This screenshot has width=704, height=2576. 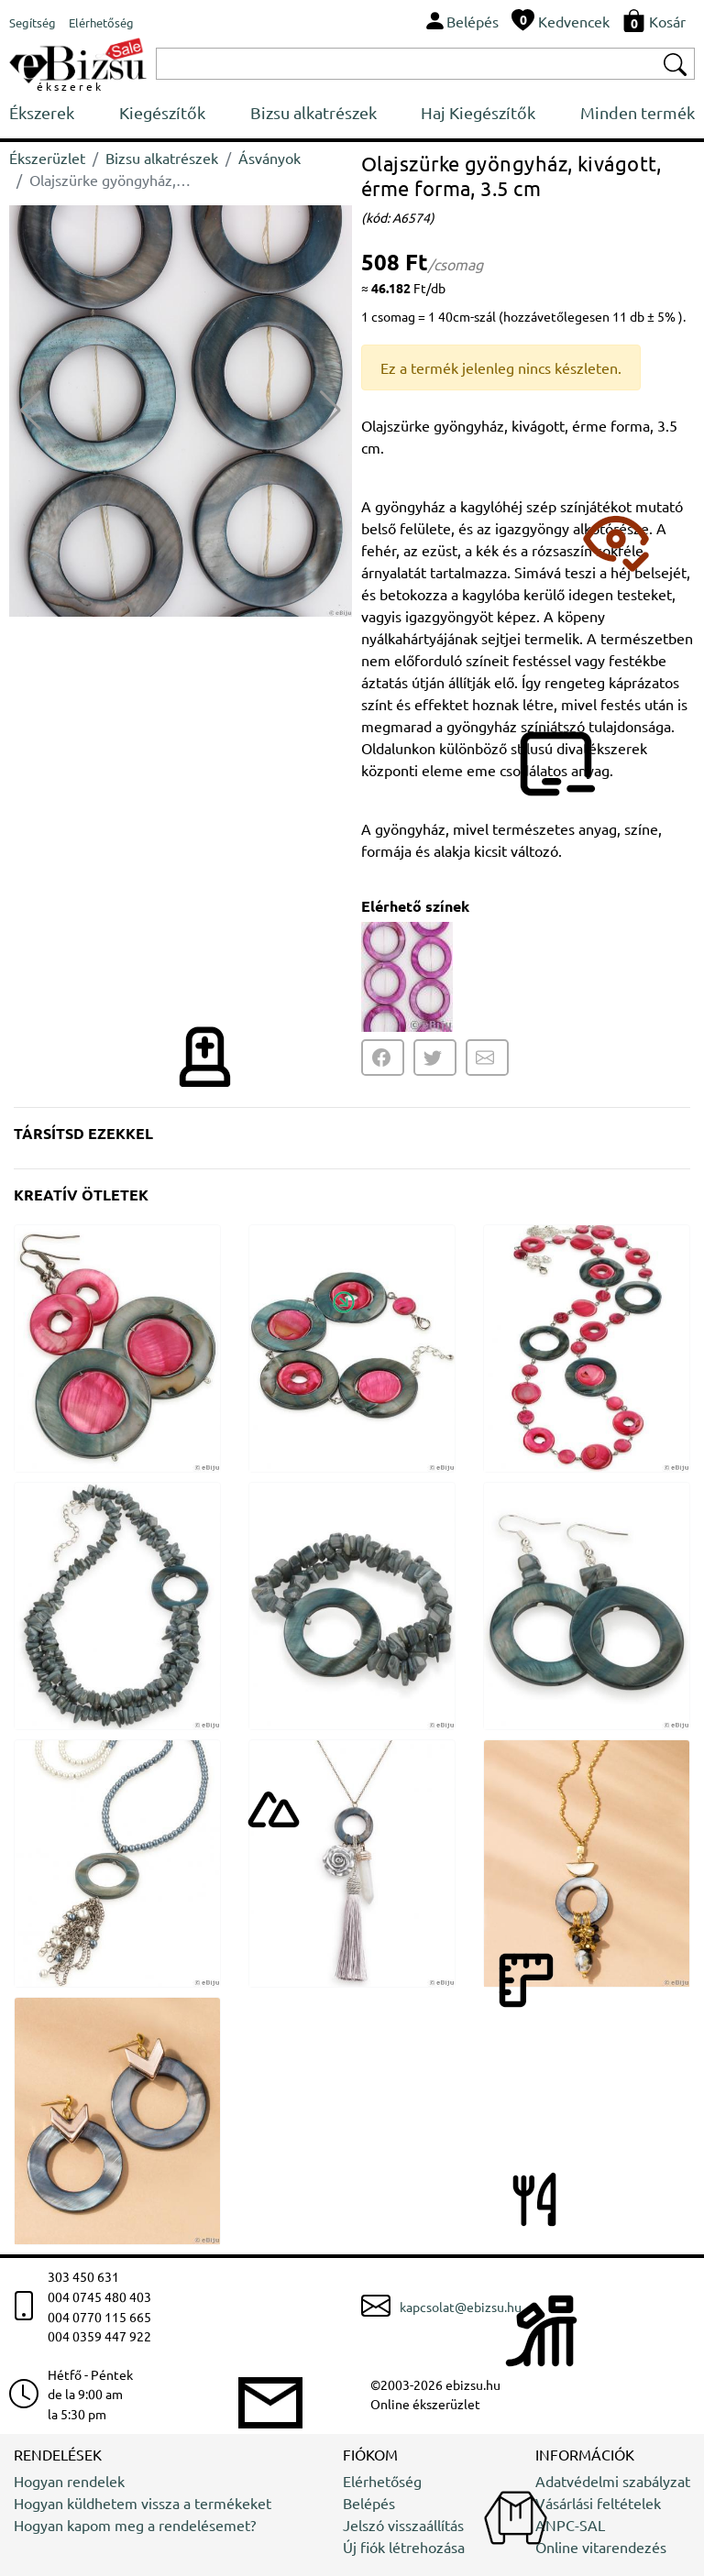 What do you see at coordinates (273, 1809) in the screenshot?
I see `nuxt.js framework logo` at bounding box center [273, 1809].